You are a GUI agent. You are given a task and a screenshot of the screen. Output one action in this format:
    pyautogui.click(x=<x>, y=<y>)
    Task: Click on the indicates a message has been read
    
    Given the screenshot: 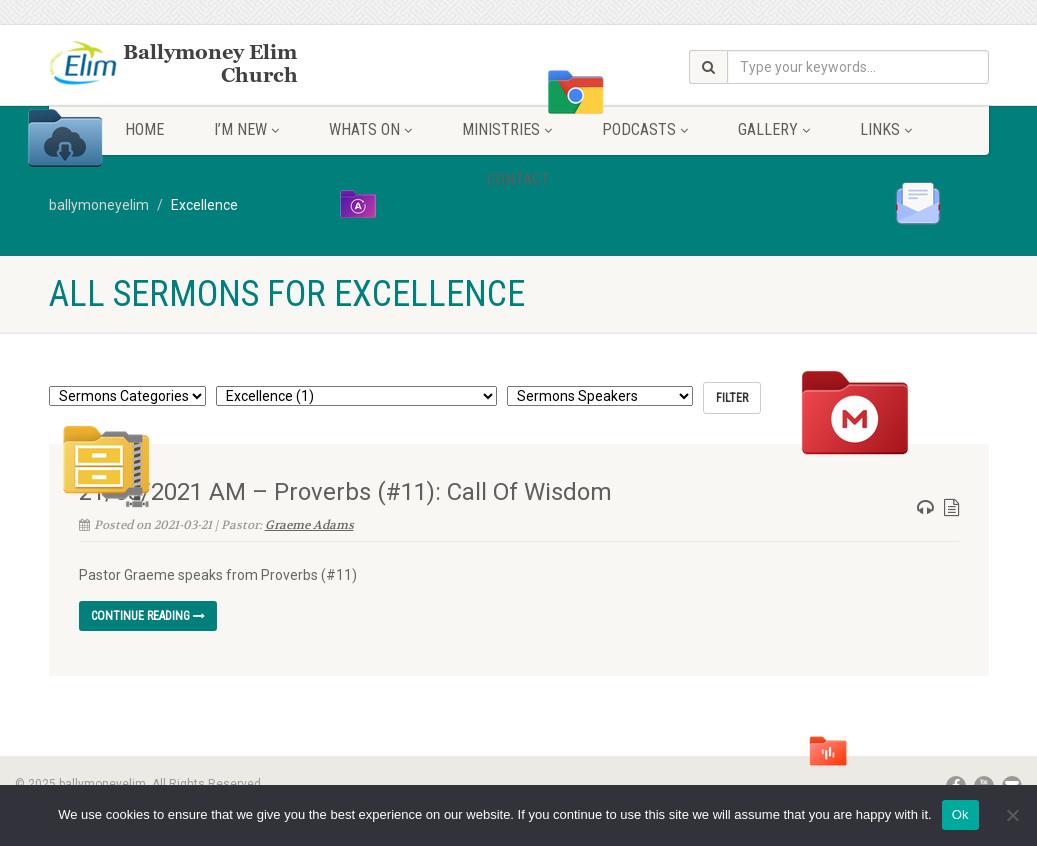 What is the action you would take?
    pyautogui.click(x=918, y=204)
    